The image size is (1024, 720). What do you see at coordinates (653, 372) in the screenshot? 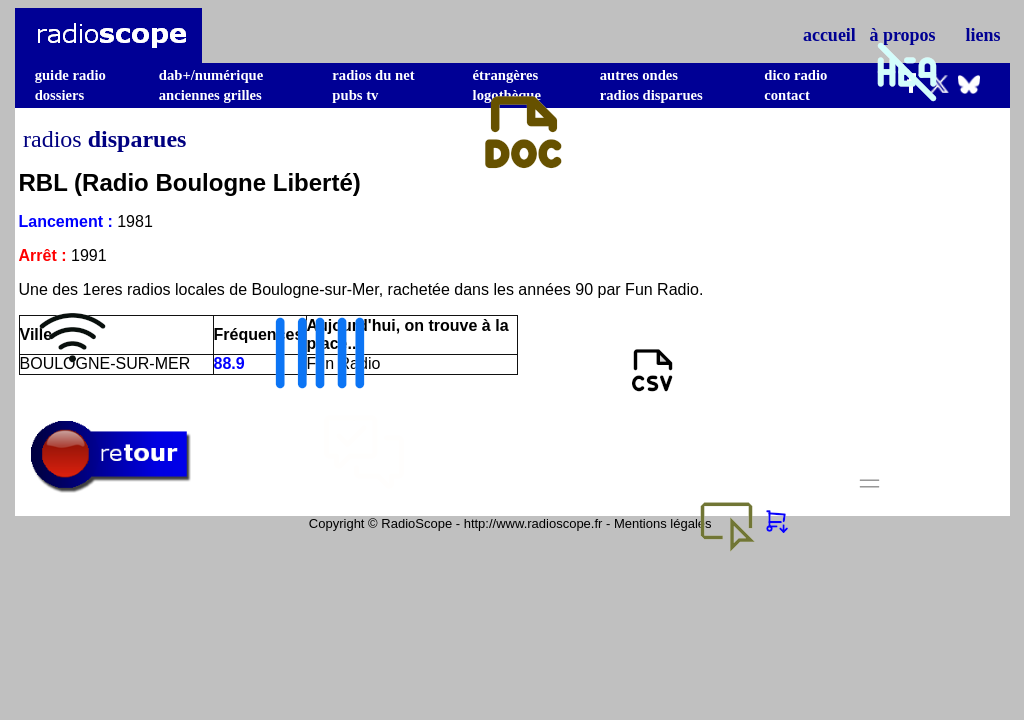
I see `open or view a CSV file` at bounding box center [653, 372].